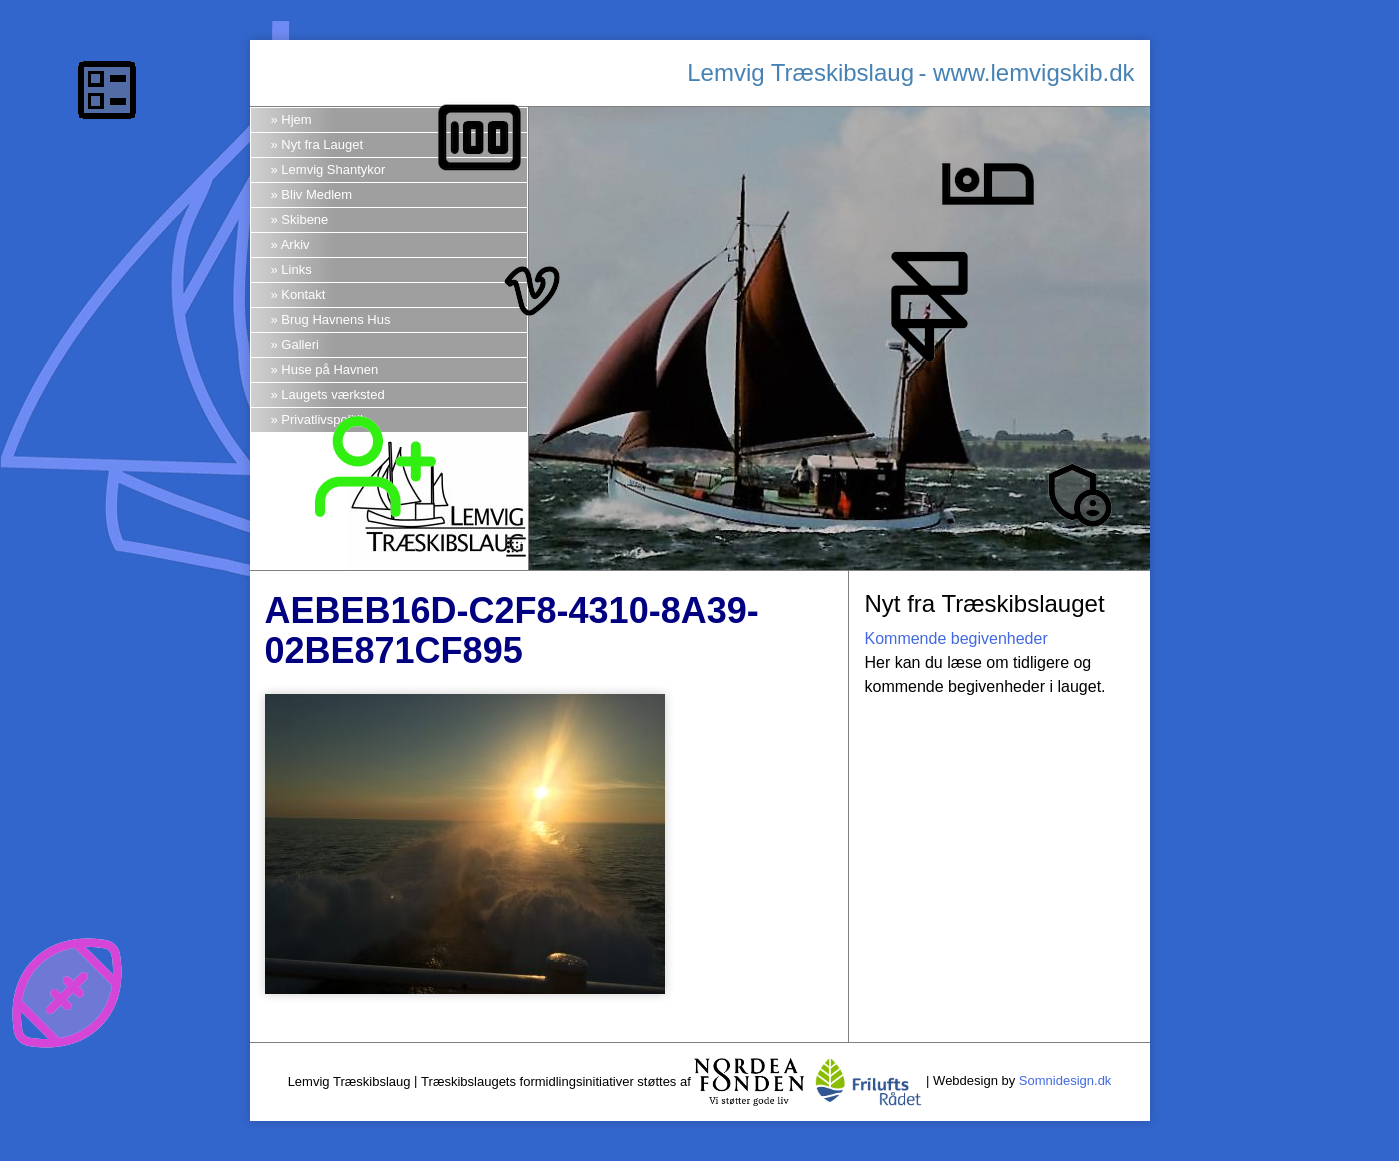 The height and width of the screenshot is (1161, 1399). Describe the element at coordinates (479, 137) in the screenshot. I see `view currency or payment options` at that location.